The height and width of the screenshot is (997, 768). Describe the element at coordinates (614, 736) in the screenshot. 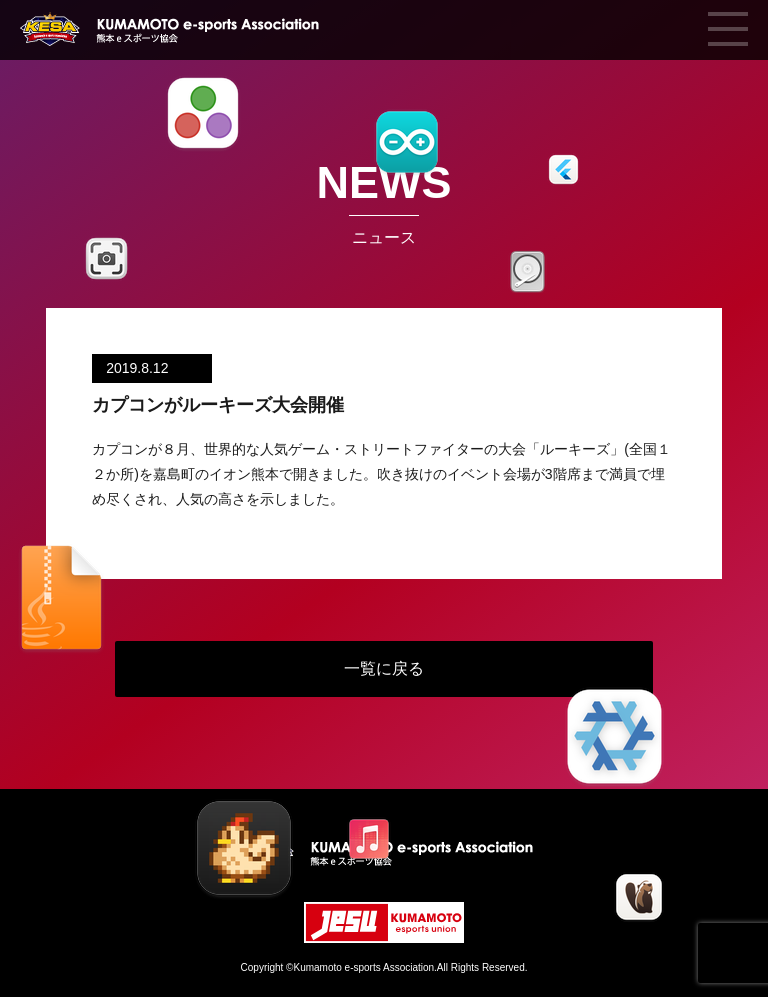

I see `open nixos configuration or settings` at that location.